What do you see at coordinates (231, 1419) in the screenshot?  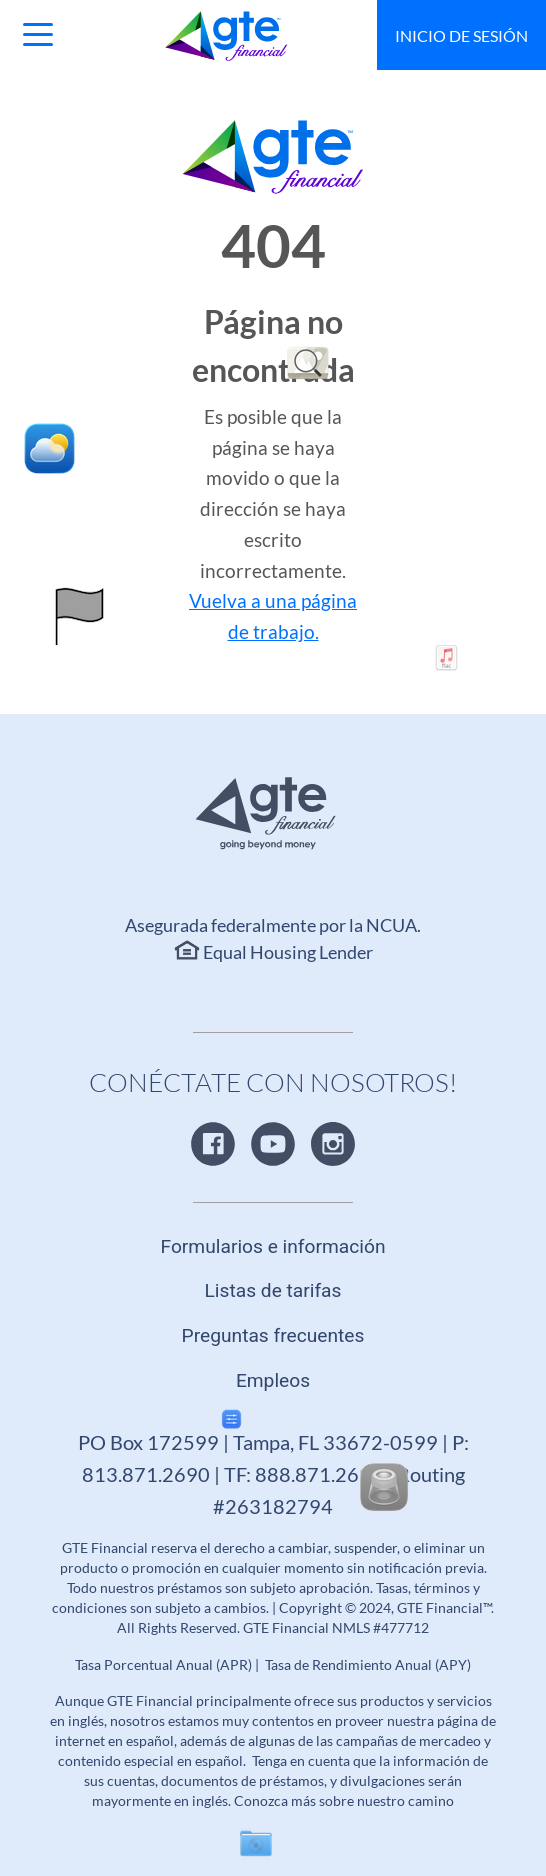 I see `open desktop display settings` at bounding box center [231, 1419].